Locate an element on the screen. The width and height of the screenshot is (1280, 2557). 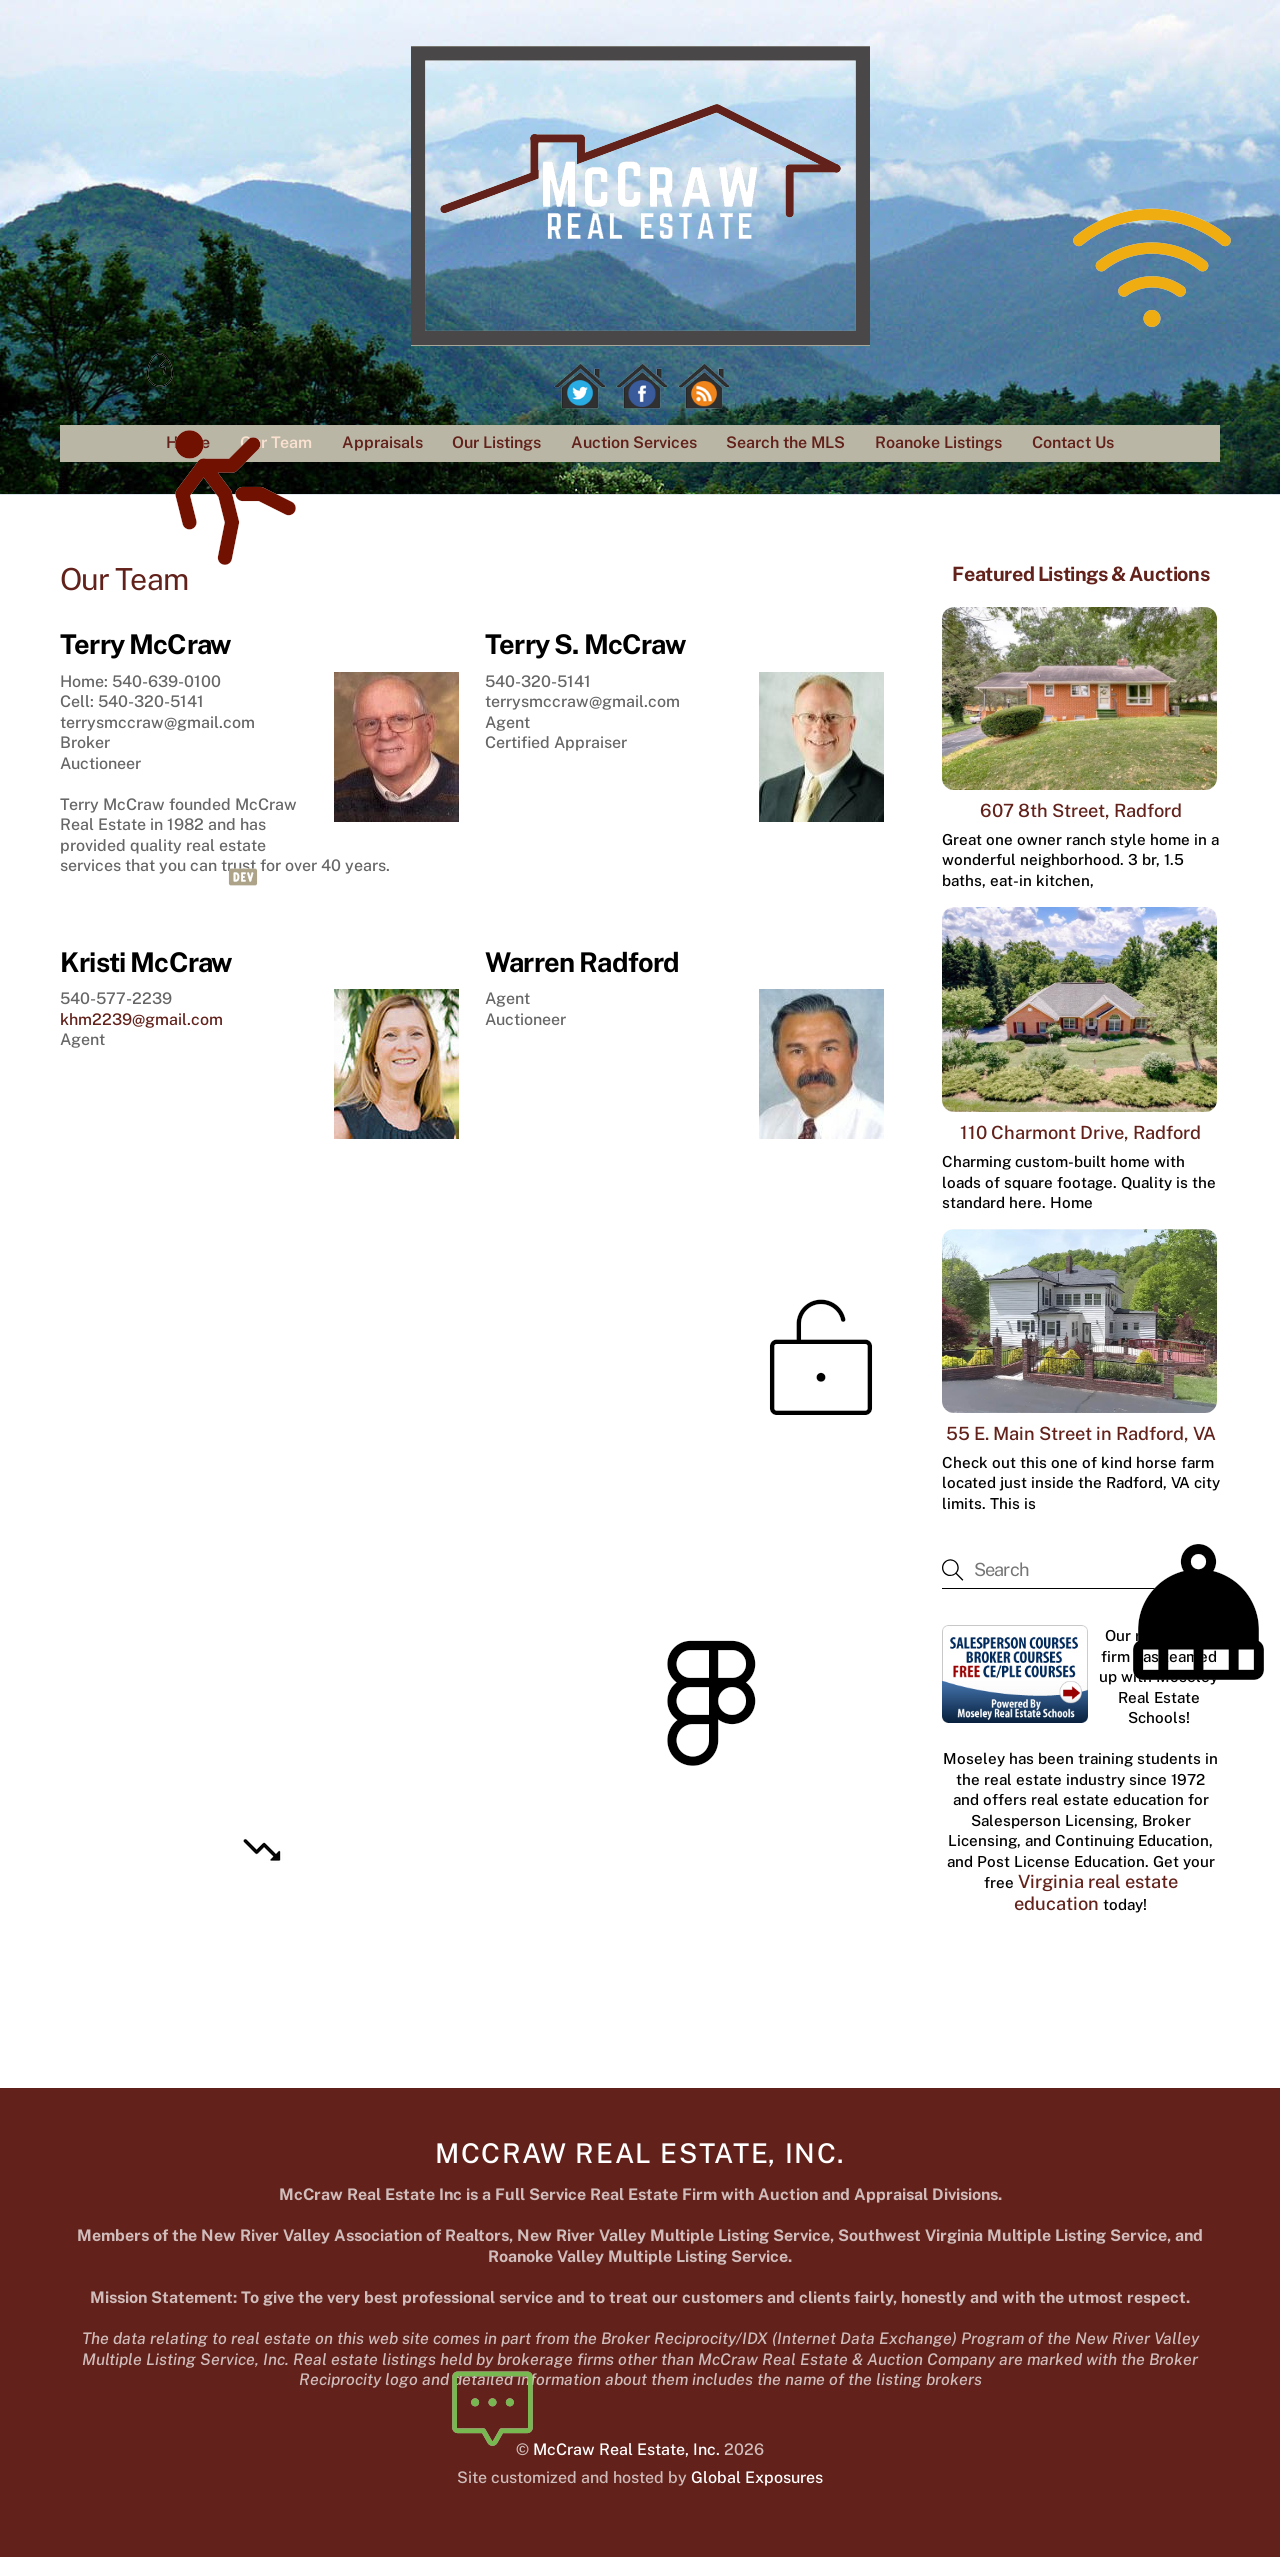
indicates a cracked or broken item is located at coordinates (160, 370).